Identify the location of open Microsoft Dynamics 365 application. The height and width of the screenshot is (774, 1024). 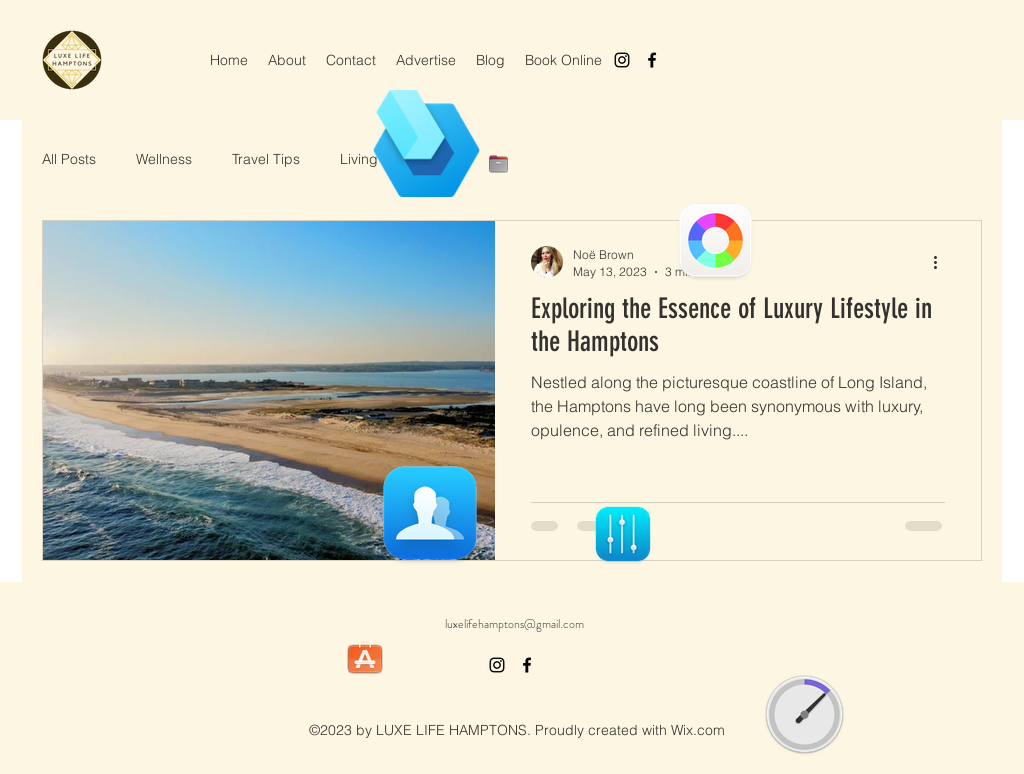
(426, 143).